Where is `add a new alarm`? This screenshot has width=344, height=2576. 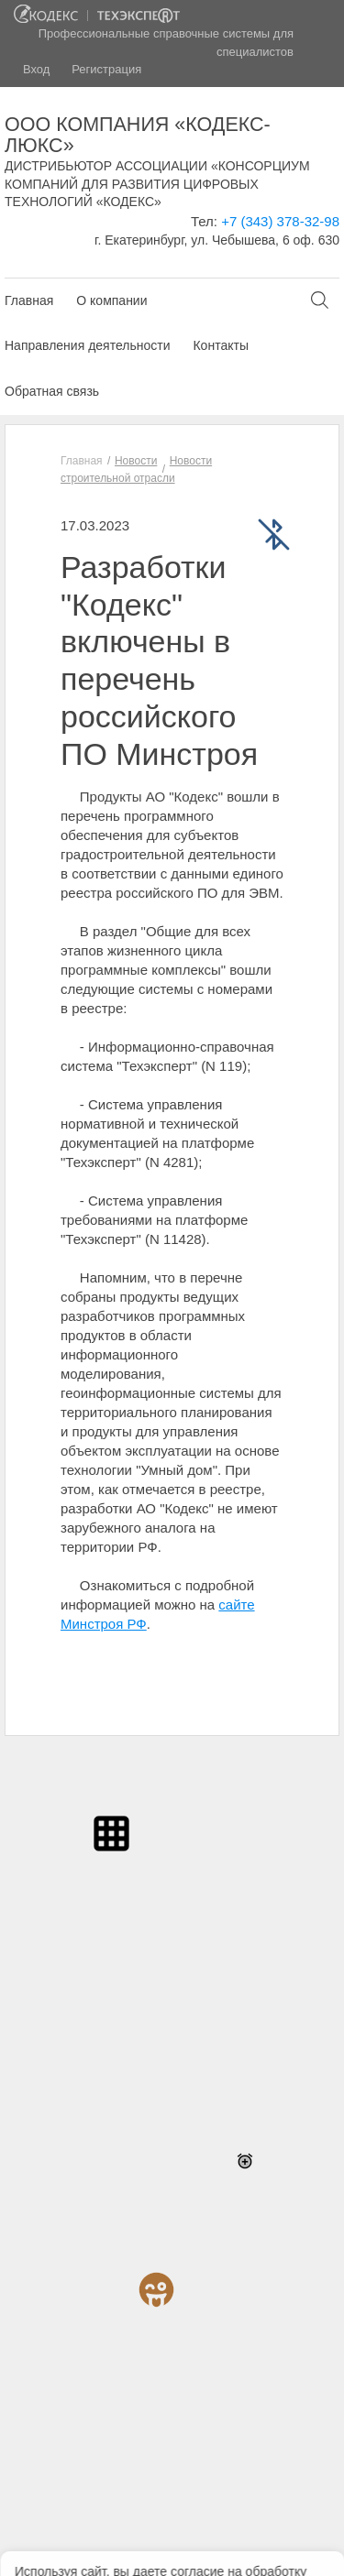
add a new alarm is located at coordinates (245, 2161).